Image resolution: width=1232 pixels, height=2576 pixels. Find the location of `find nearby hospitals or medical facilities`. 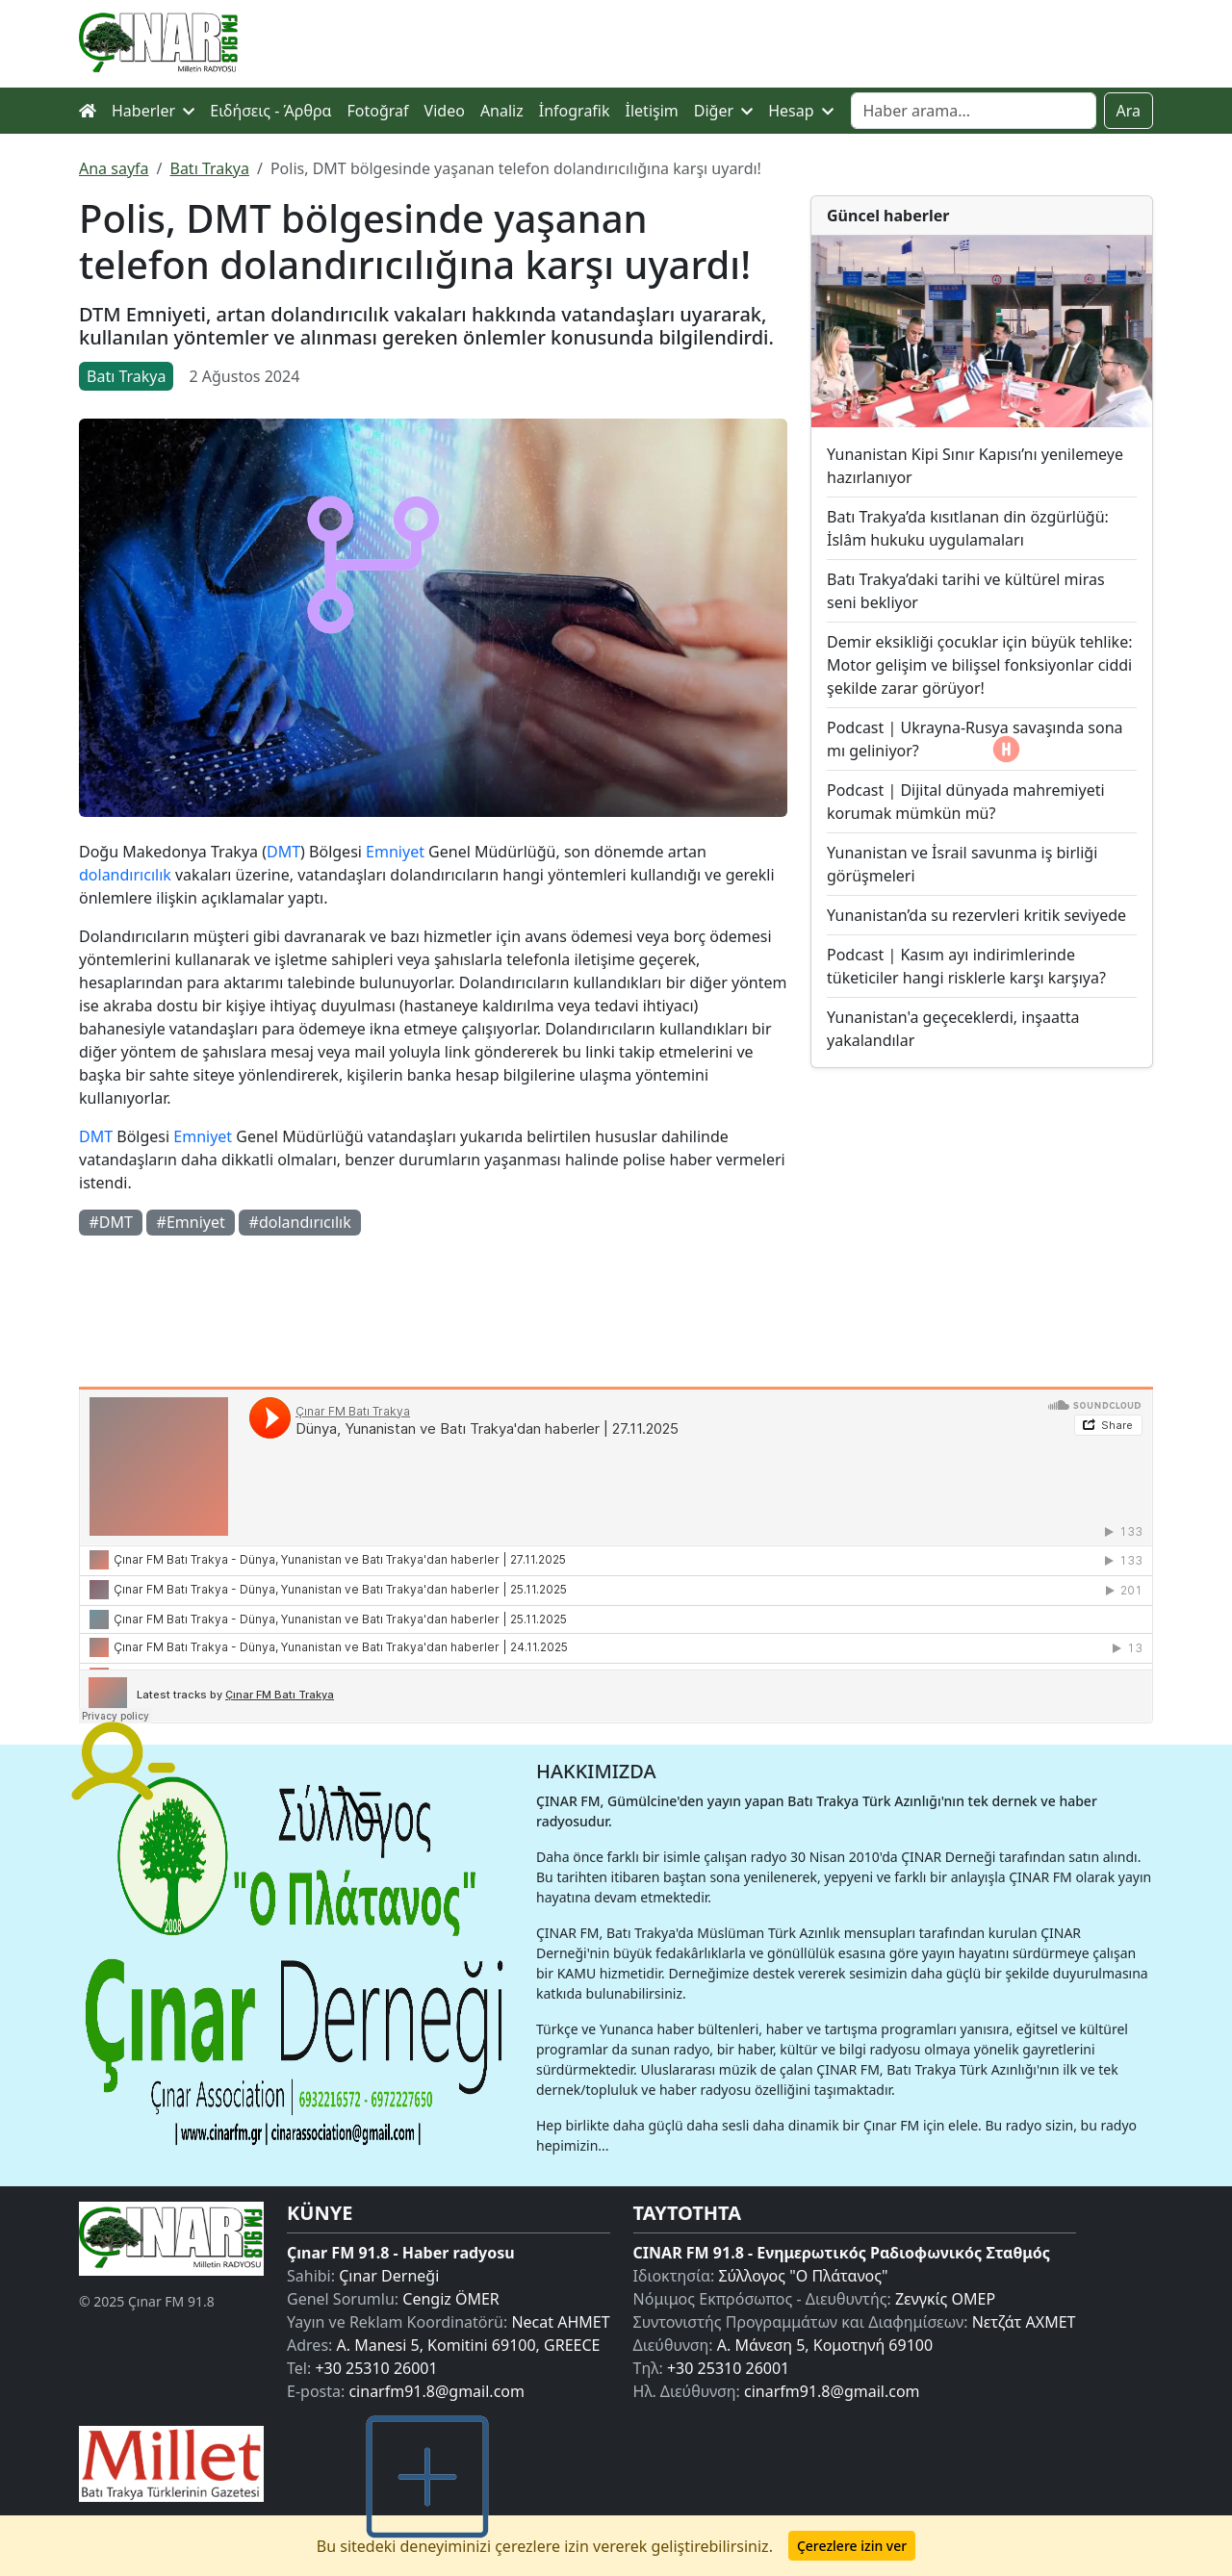

find nearby hospitals or medical facilities is located at coordinates (1006, 749).